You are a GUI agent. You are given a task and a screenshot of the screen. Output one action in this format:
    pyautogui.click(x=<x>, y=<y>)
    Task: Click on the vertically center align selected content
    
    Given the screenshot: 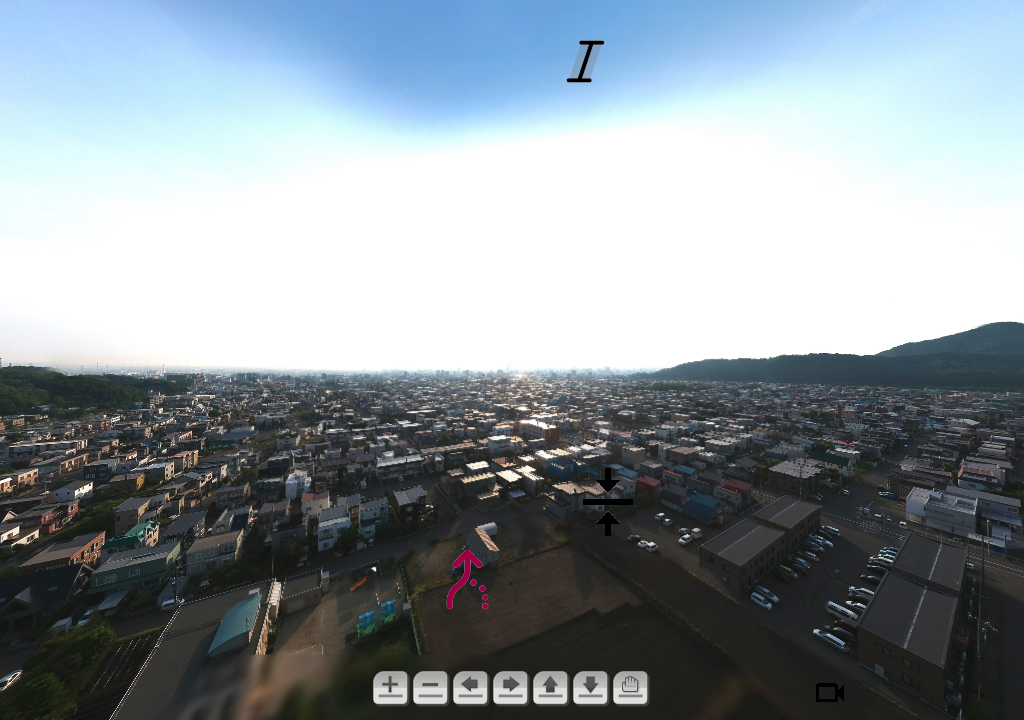 What is the action you would take?
    pyautogui.click(x=608, y=502)
    